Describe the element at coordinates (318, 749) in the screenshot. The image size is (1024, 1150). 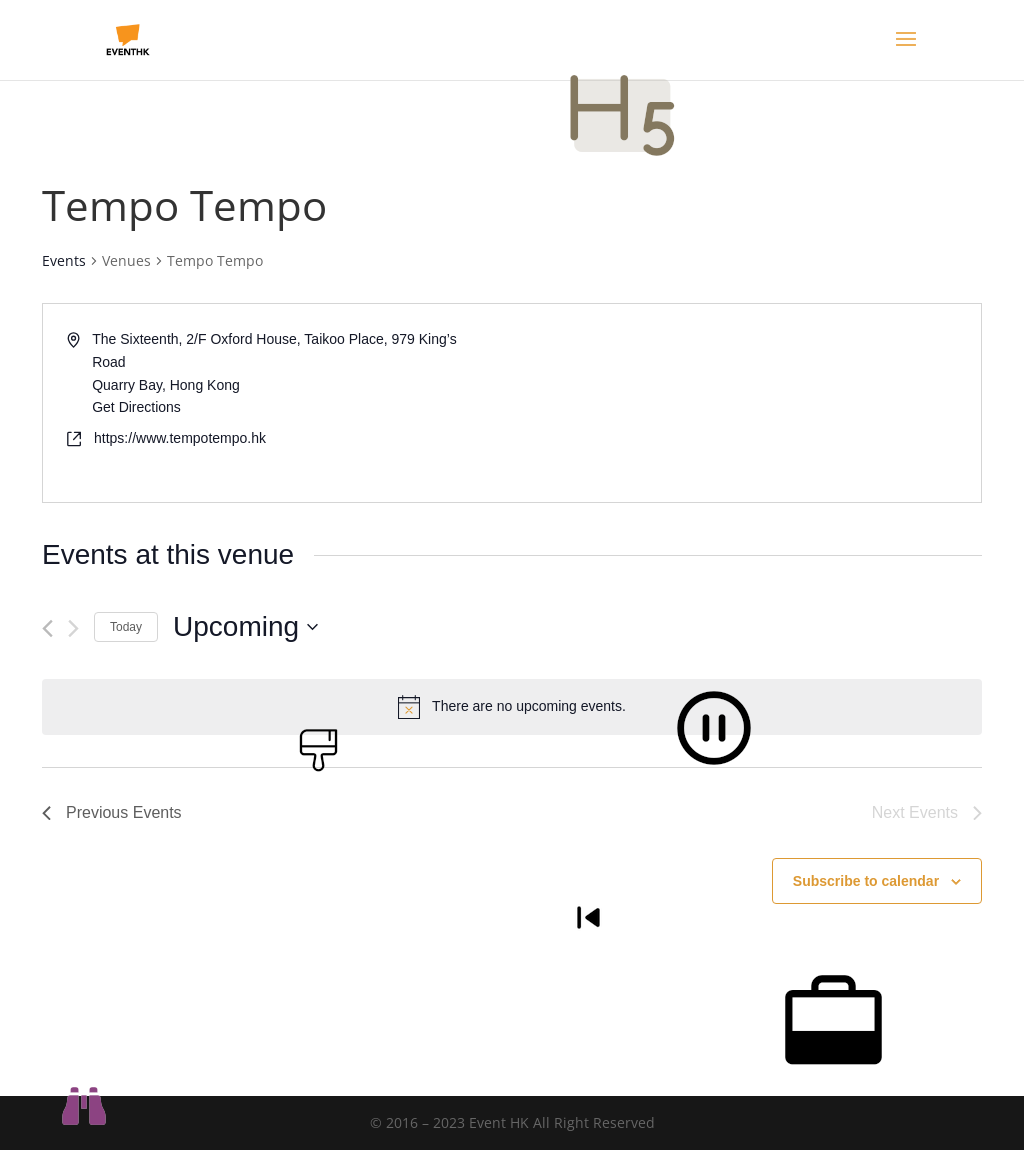
I see `access painting or drawing tools` at that location.